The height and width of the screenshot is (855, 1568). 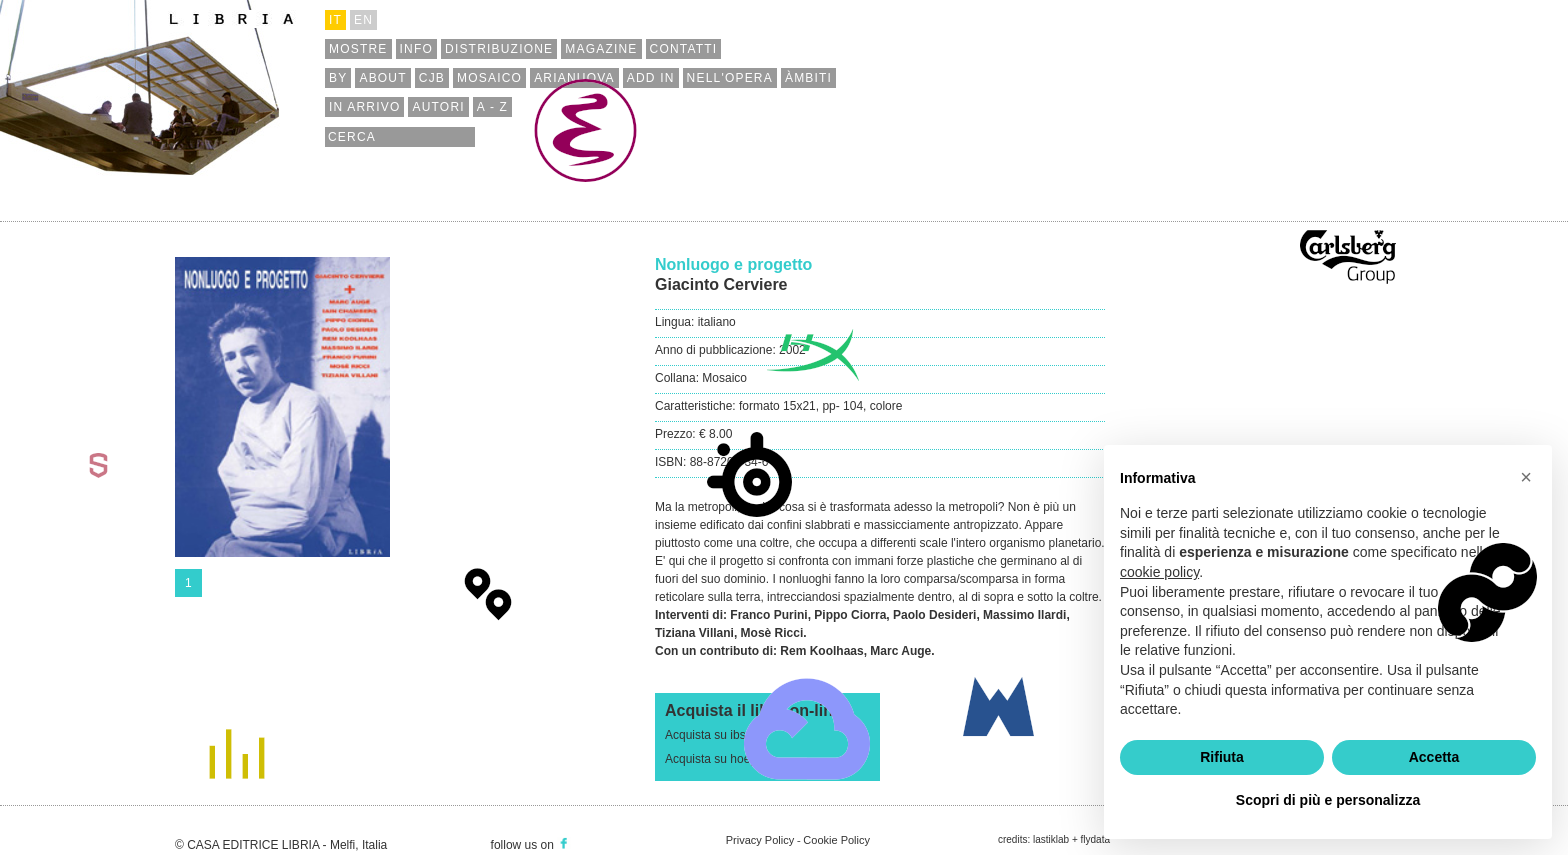 What do you see at coordinates (1487, 592) in the screenshot?
I see `Google Campaign Manager 360 logo` at bounding box center [1487, 592].